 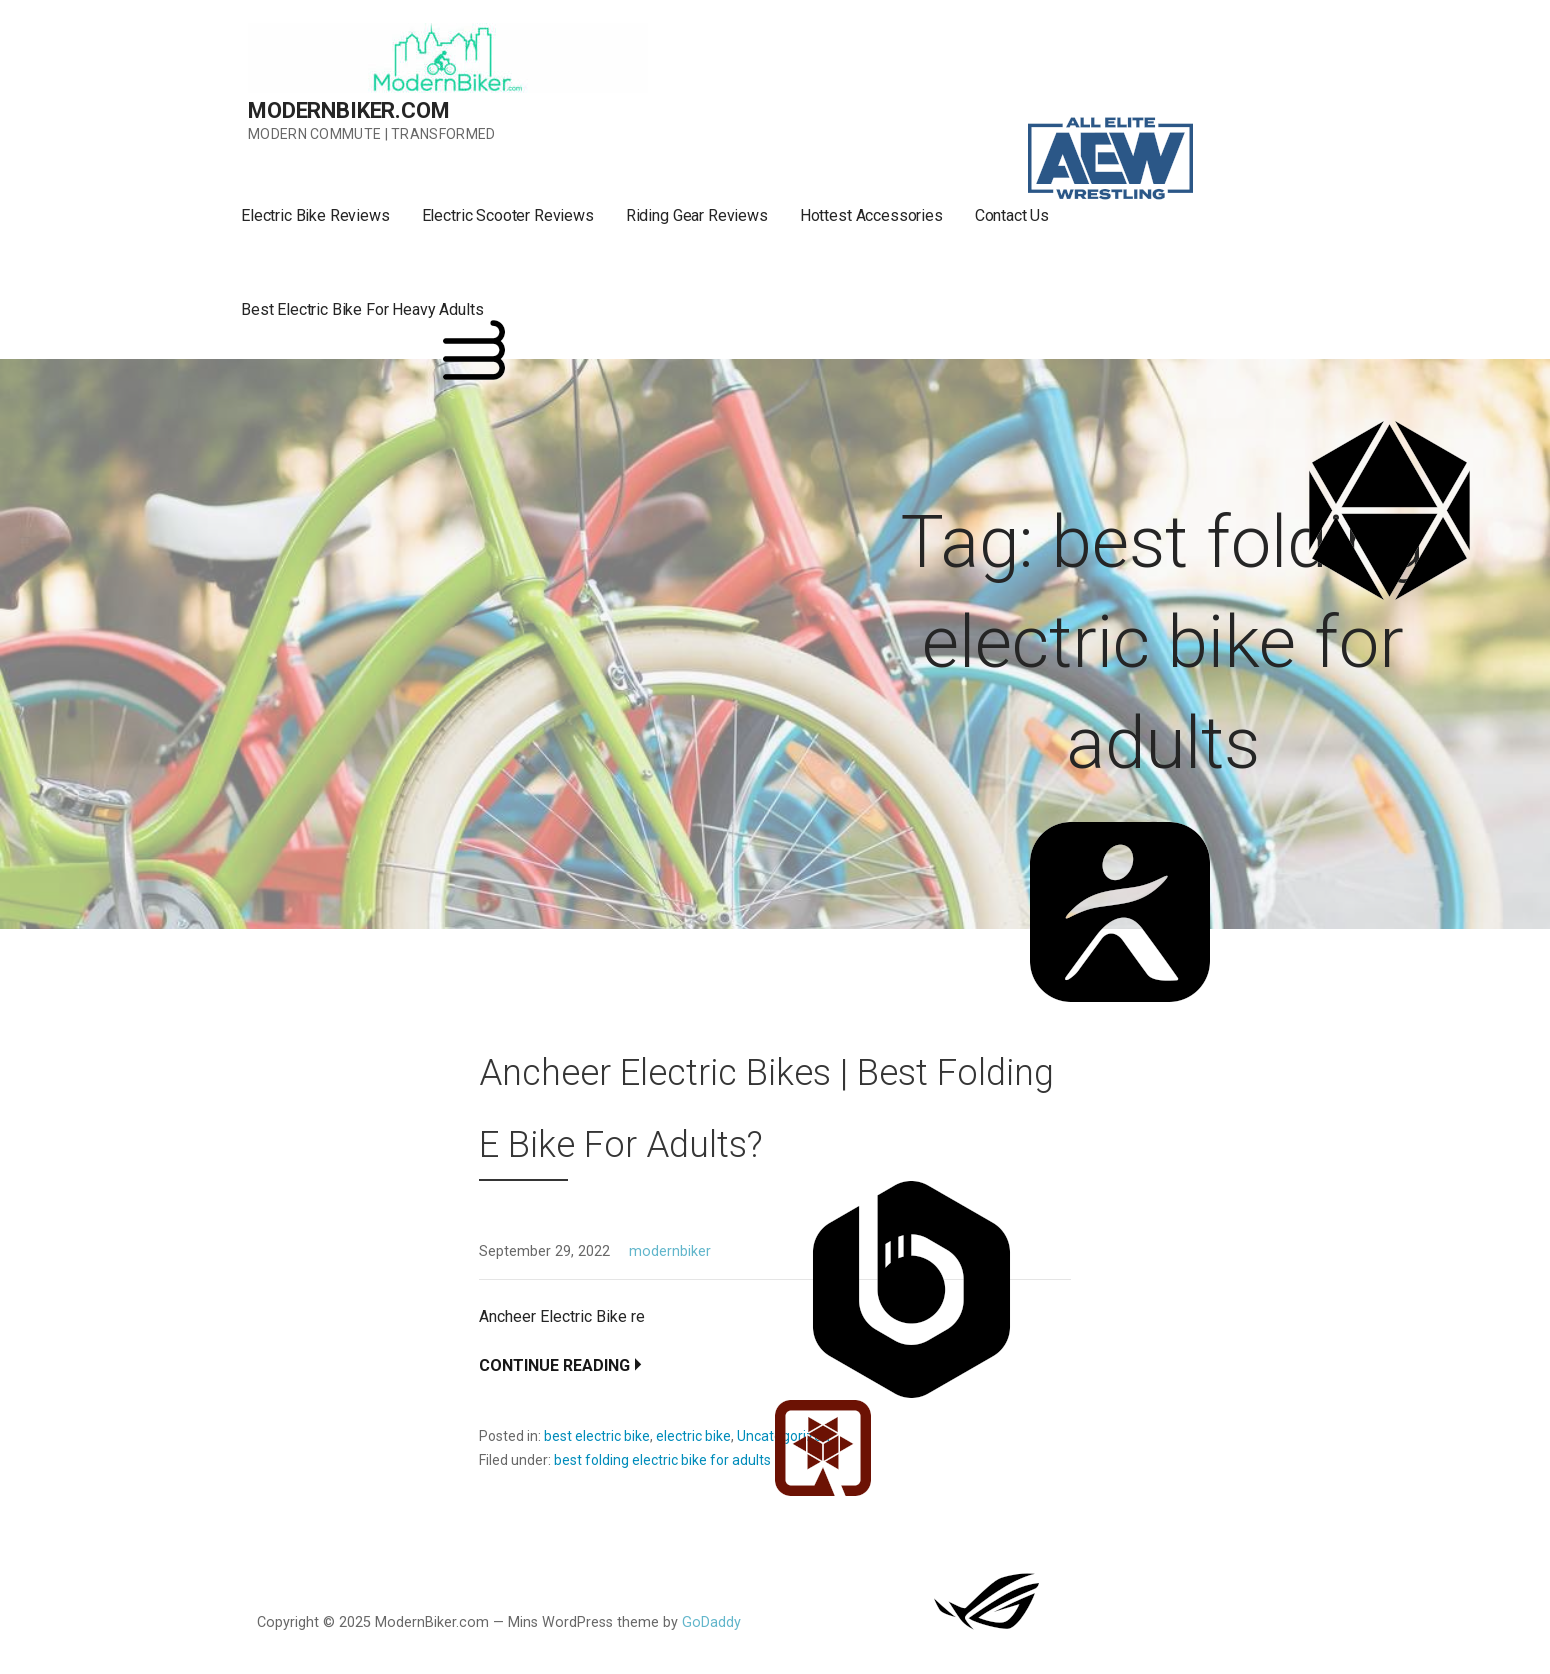 What do you see at coordinates (1110, 158) in the screenshot?
I see `visit the All Elite Wrestling website` at bounding box center [1110, 158].